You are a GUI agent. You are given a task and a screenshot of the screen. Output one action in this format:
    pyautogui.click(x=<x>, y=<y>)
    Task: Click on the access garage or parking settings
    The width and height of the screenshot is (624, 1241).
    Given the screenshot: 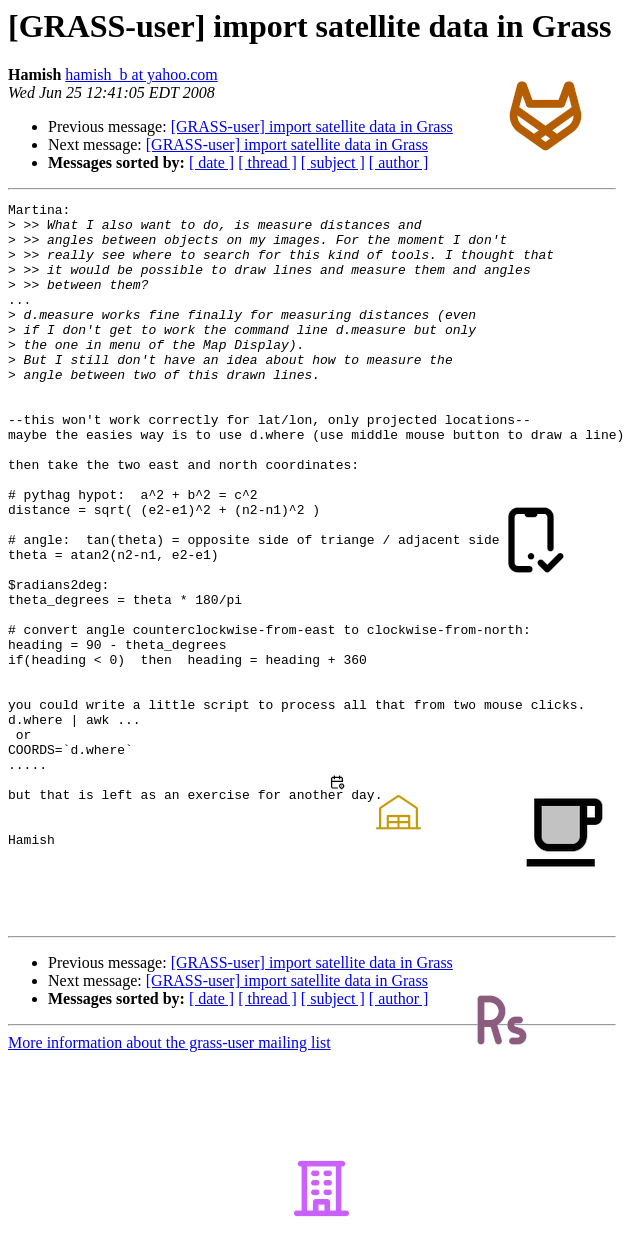 What is the action you would take?
    pyautogui.click(x=398, y=814)
    